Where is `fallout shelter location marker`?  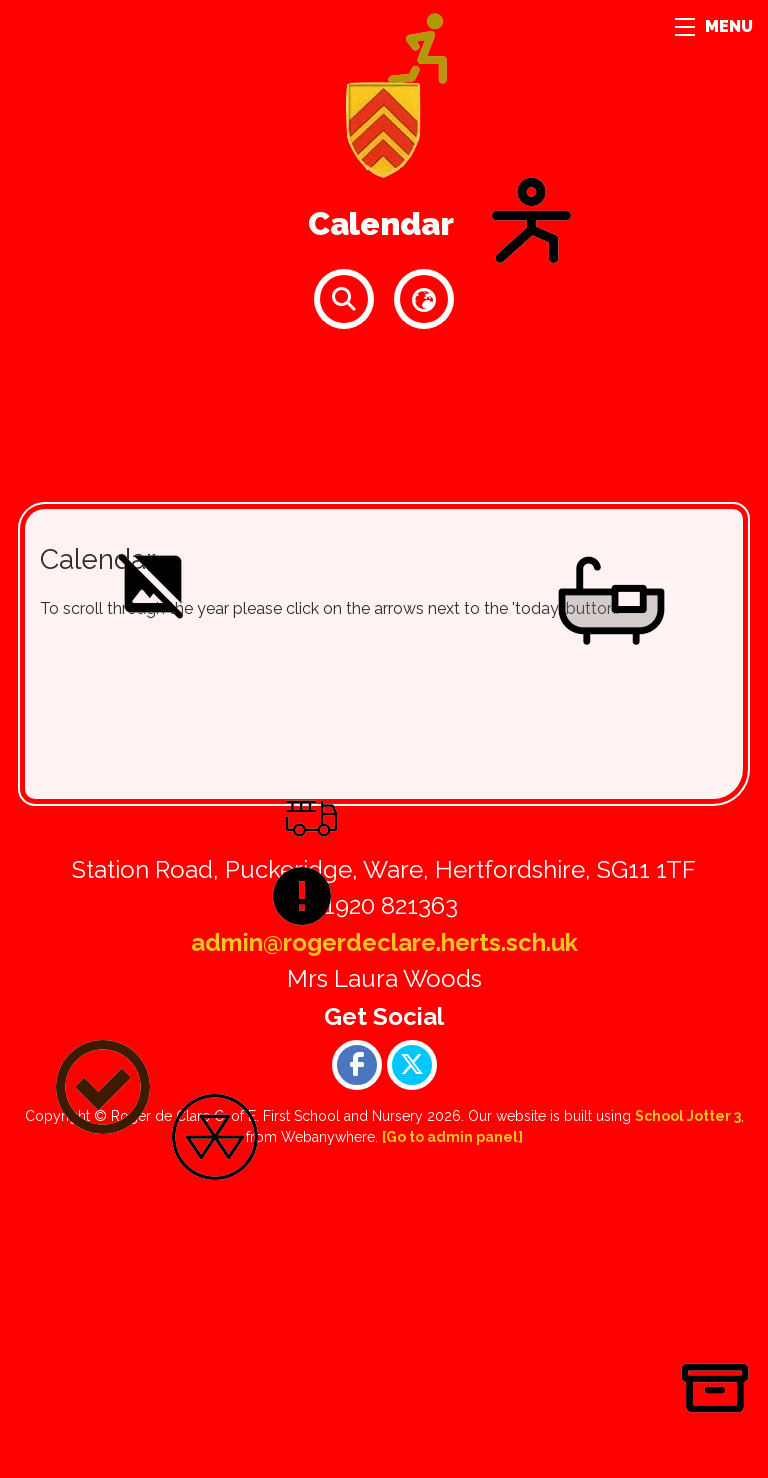
fallout shelter location marker is located at coordinates (215, 1137).